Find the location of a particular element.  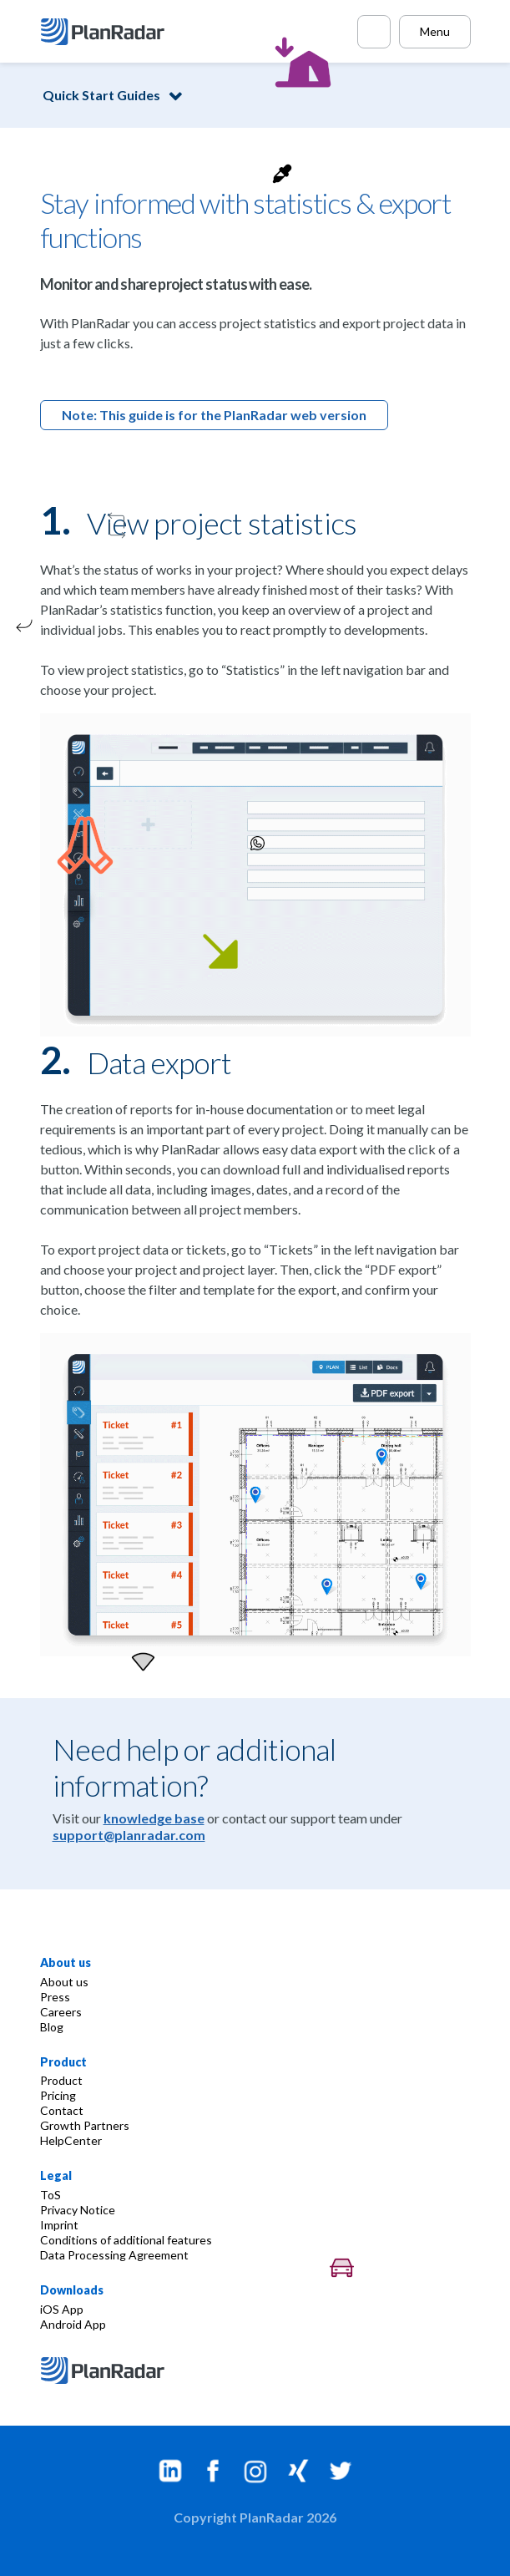

download campsite or camping information is located at coordinates (303, 63).